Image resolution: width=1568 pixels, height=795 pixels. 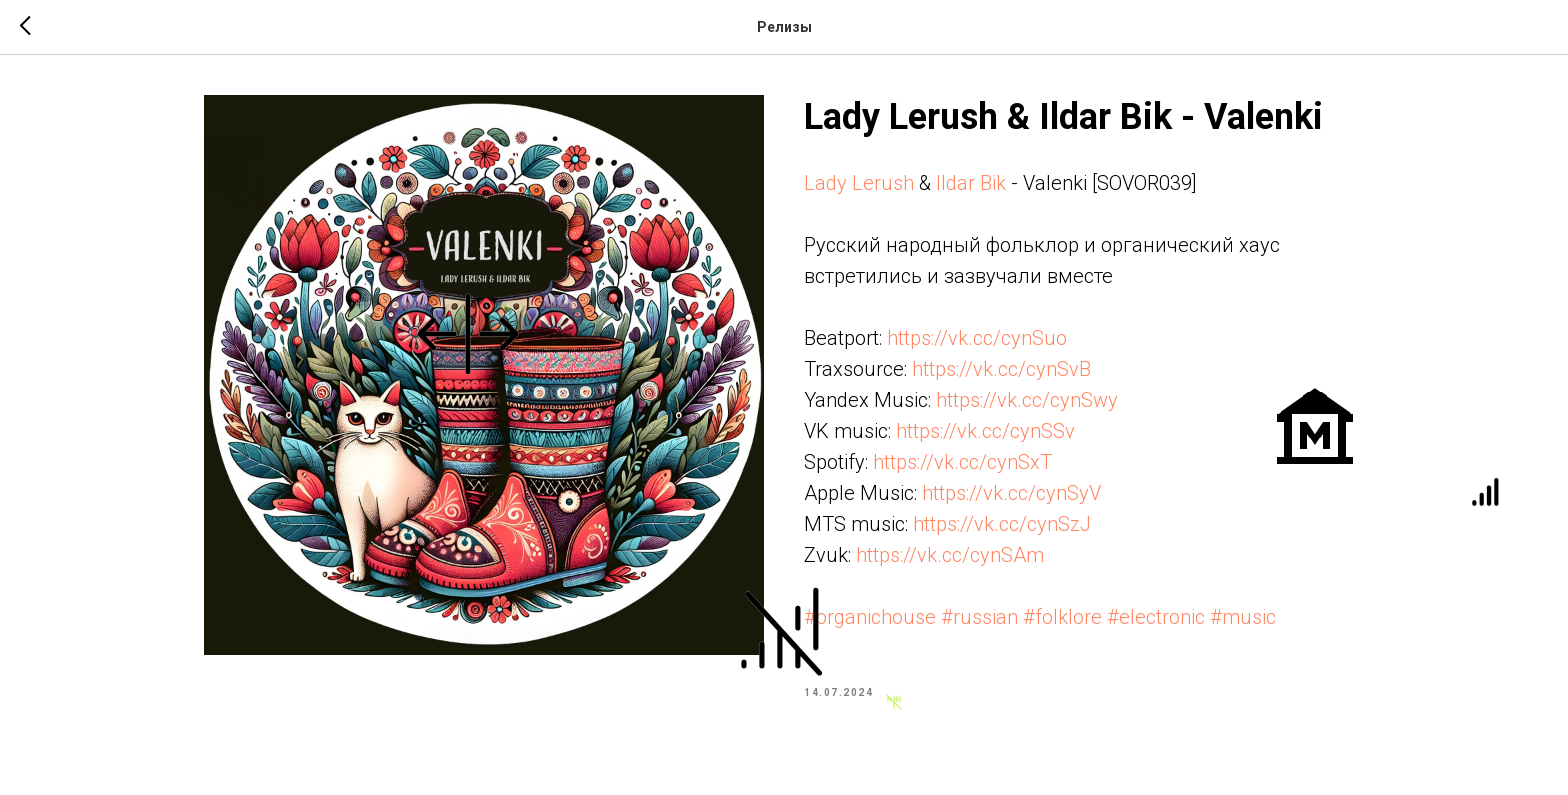 I want to click on indicates strong cellular network signal, so click(x=1490, y=490).